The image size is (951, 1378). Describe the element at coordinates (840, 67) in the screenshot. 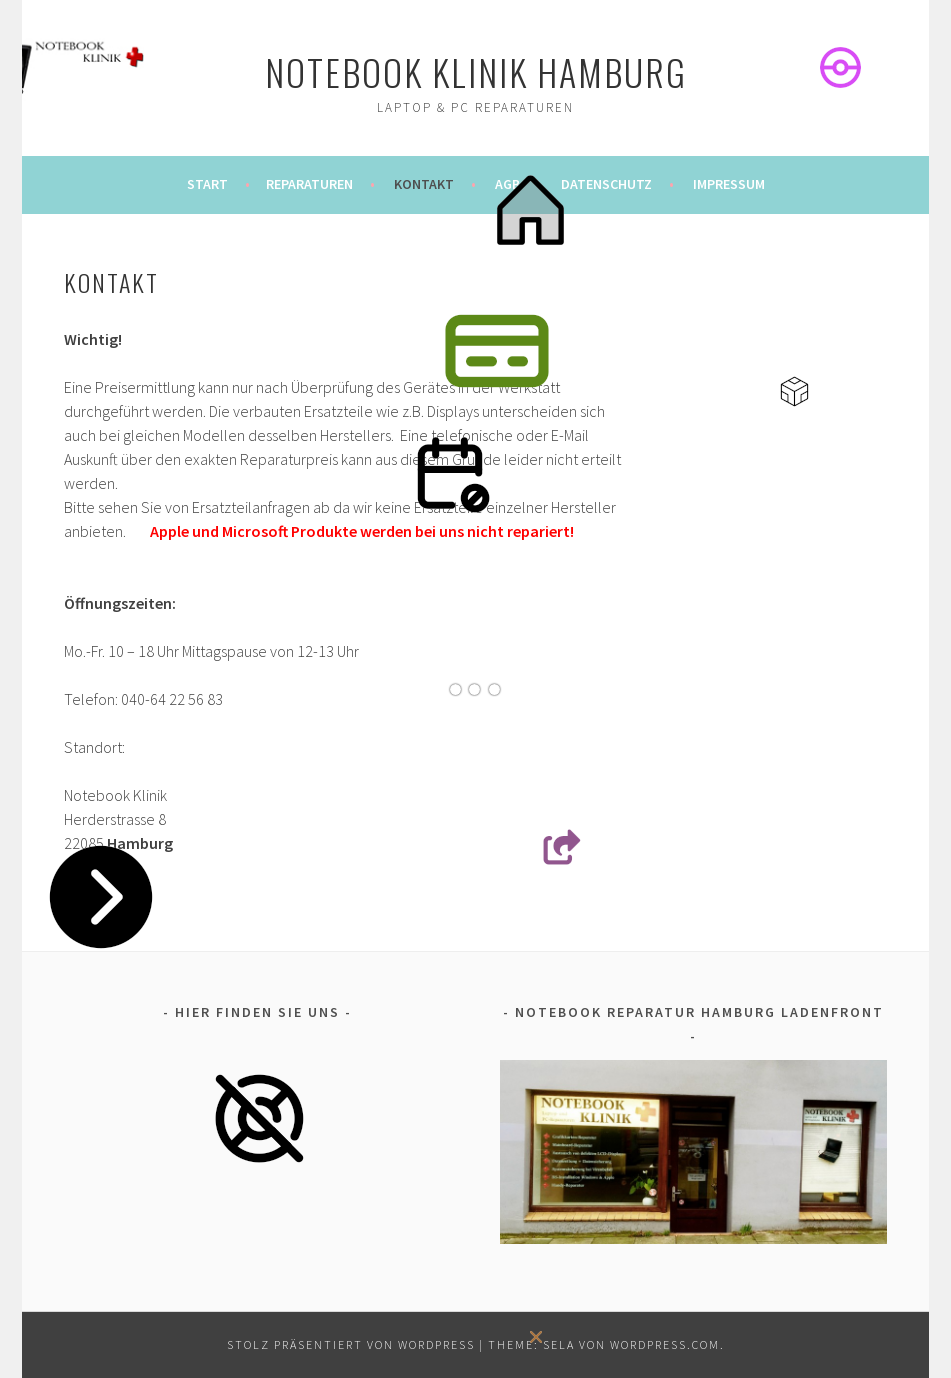

I see `access pokémon collection or inventory` at that location.